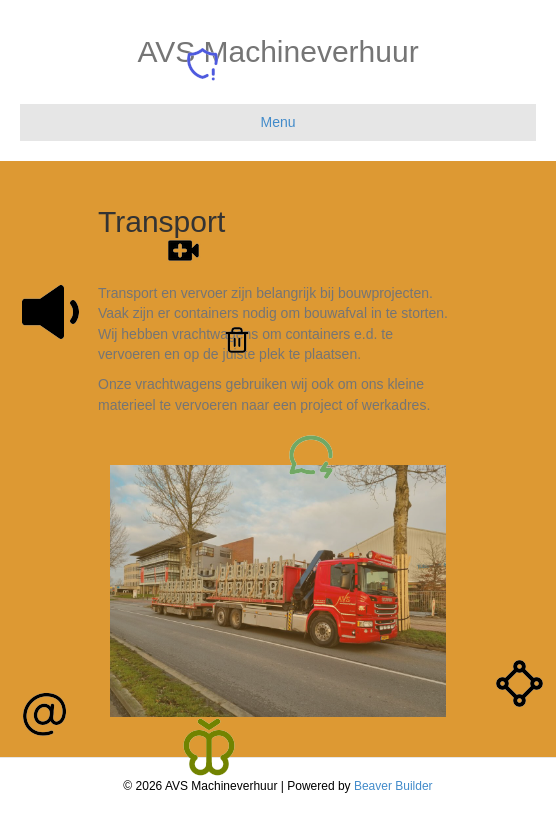 The width and height of the screenshot is (556, 815). What do you see at coordinates (44, 714) in the screenshot?
I see `mention a user in a post or comment` at bounding box center [44, 714].